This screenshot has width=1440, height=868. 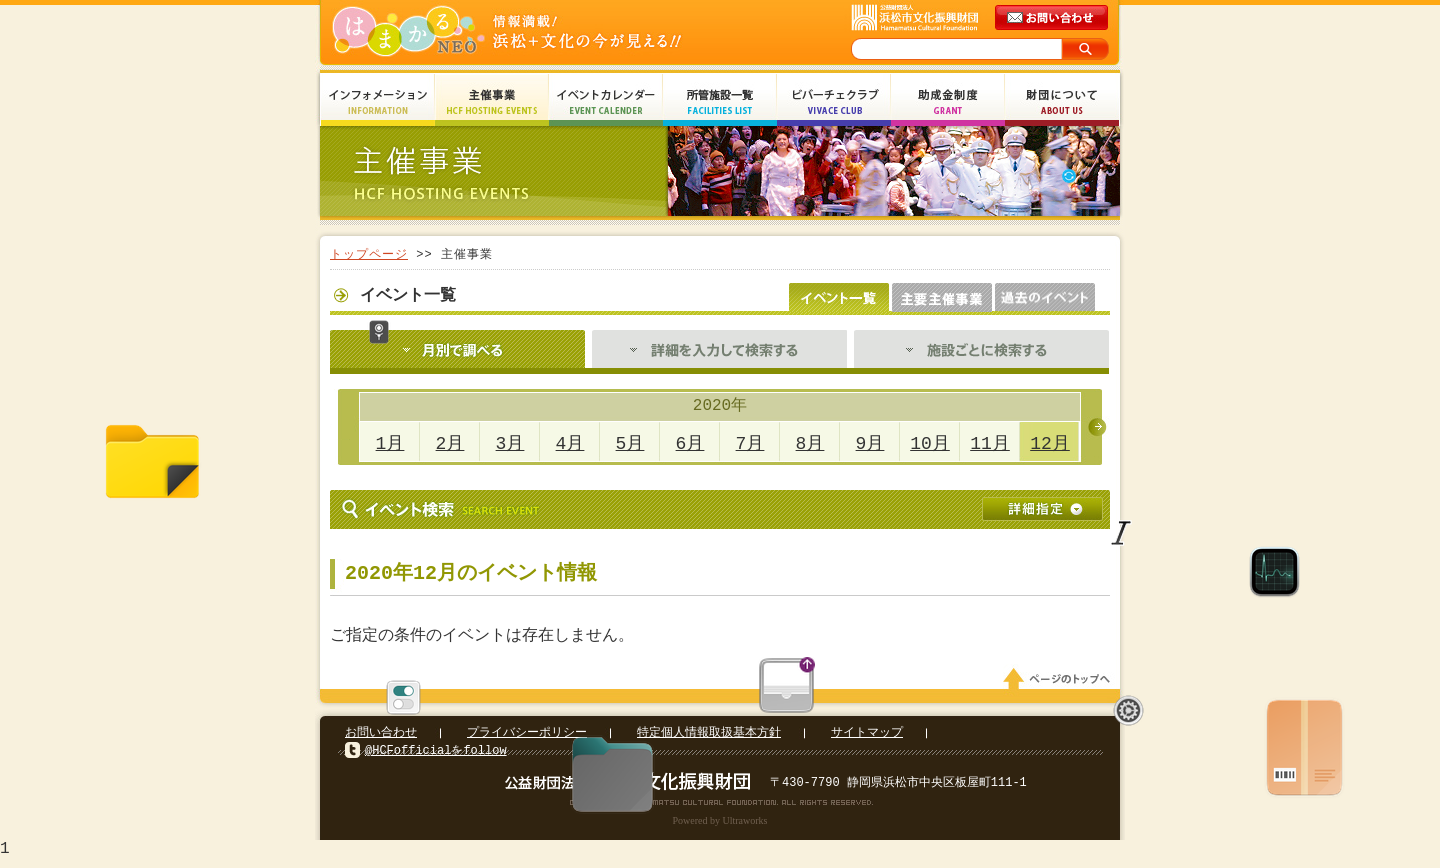 I want to click on view or edit file properties, so click(x=1128, y=710).